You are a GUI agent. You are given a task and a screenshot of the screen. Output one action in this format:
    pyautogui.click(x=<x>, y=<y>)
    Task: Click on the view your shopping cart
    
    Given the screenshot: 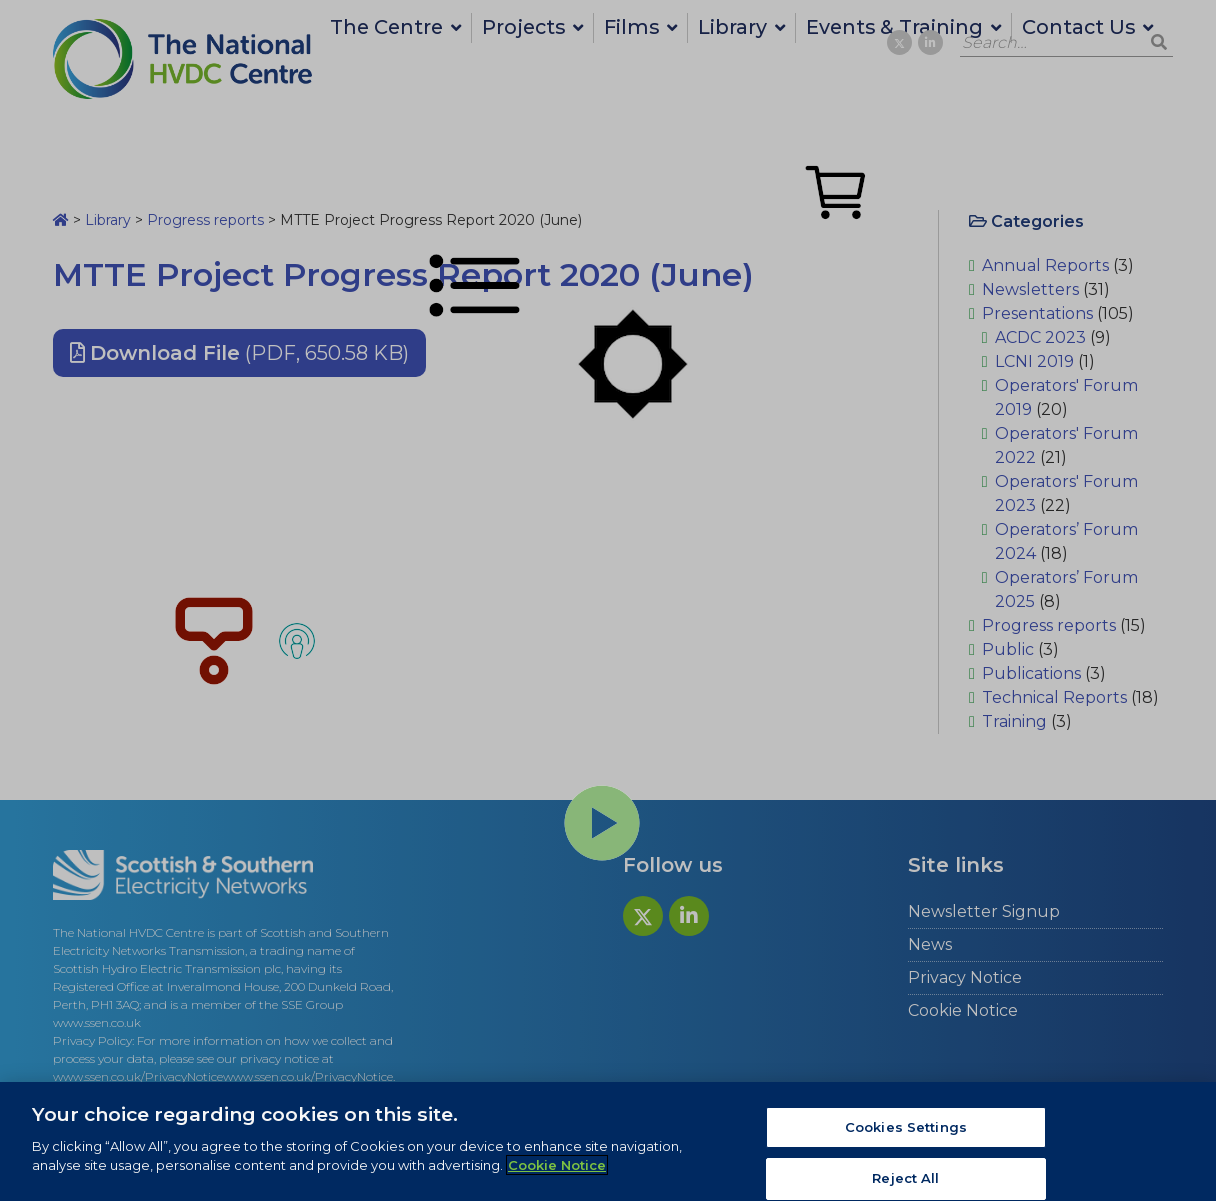 What is the action you would take?
    pyautogui.click(x=836, y=192)
    